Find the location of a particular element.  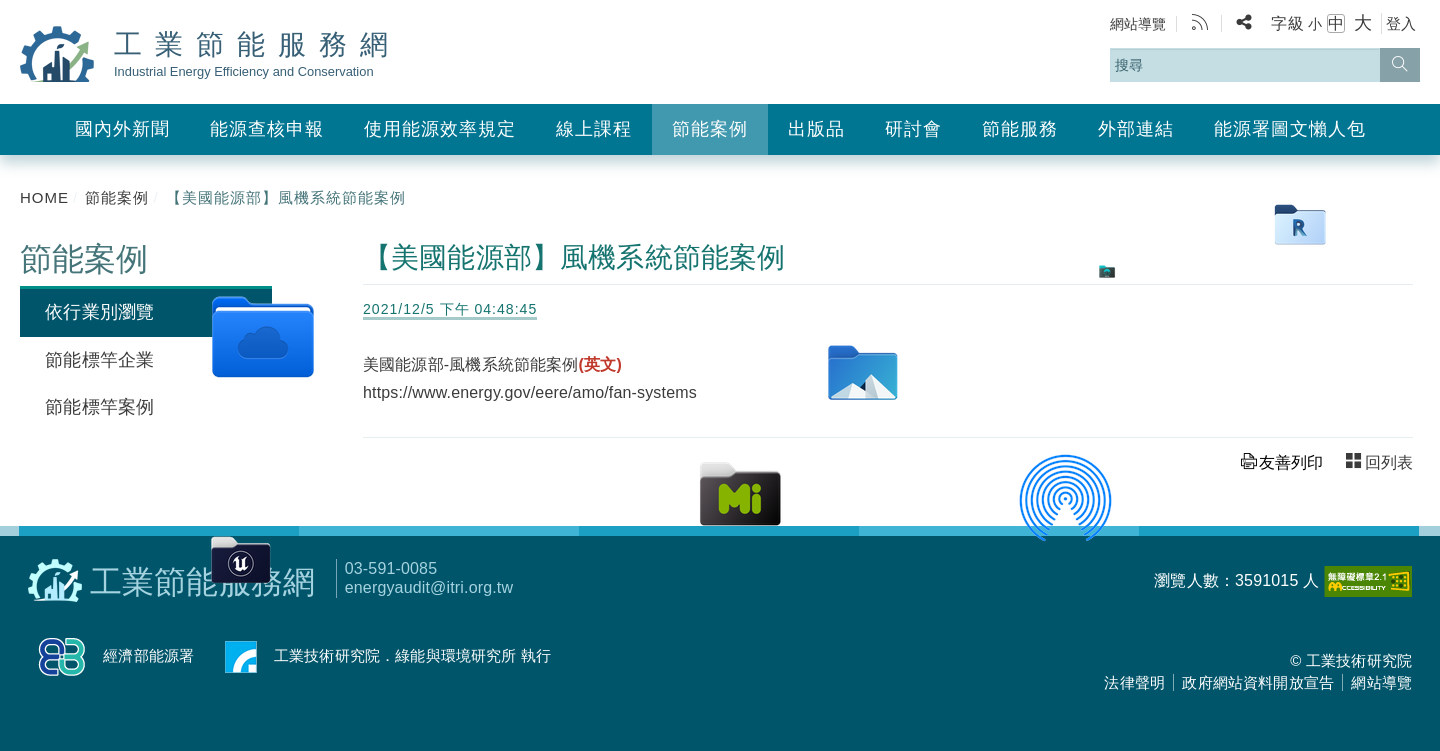

share files wirelessly via AirDrop is located at coordinates (1065, 500).